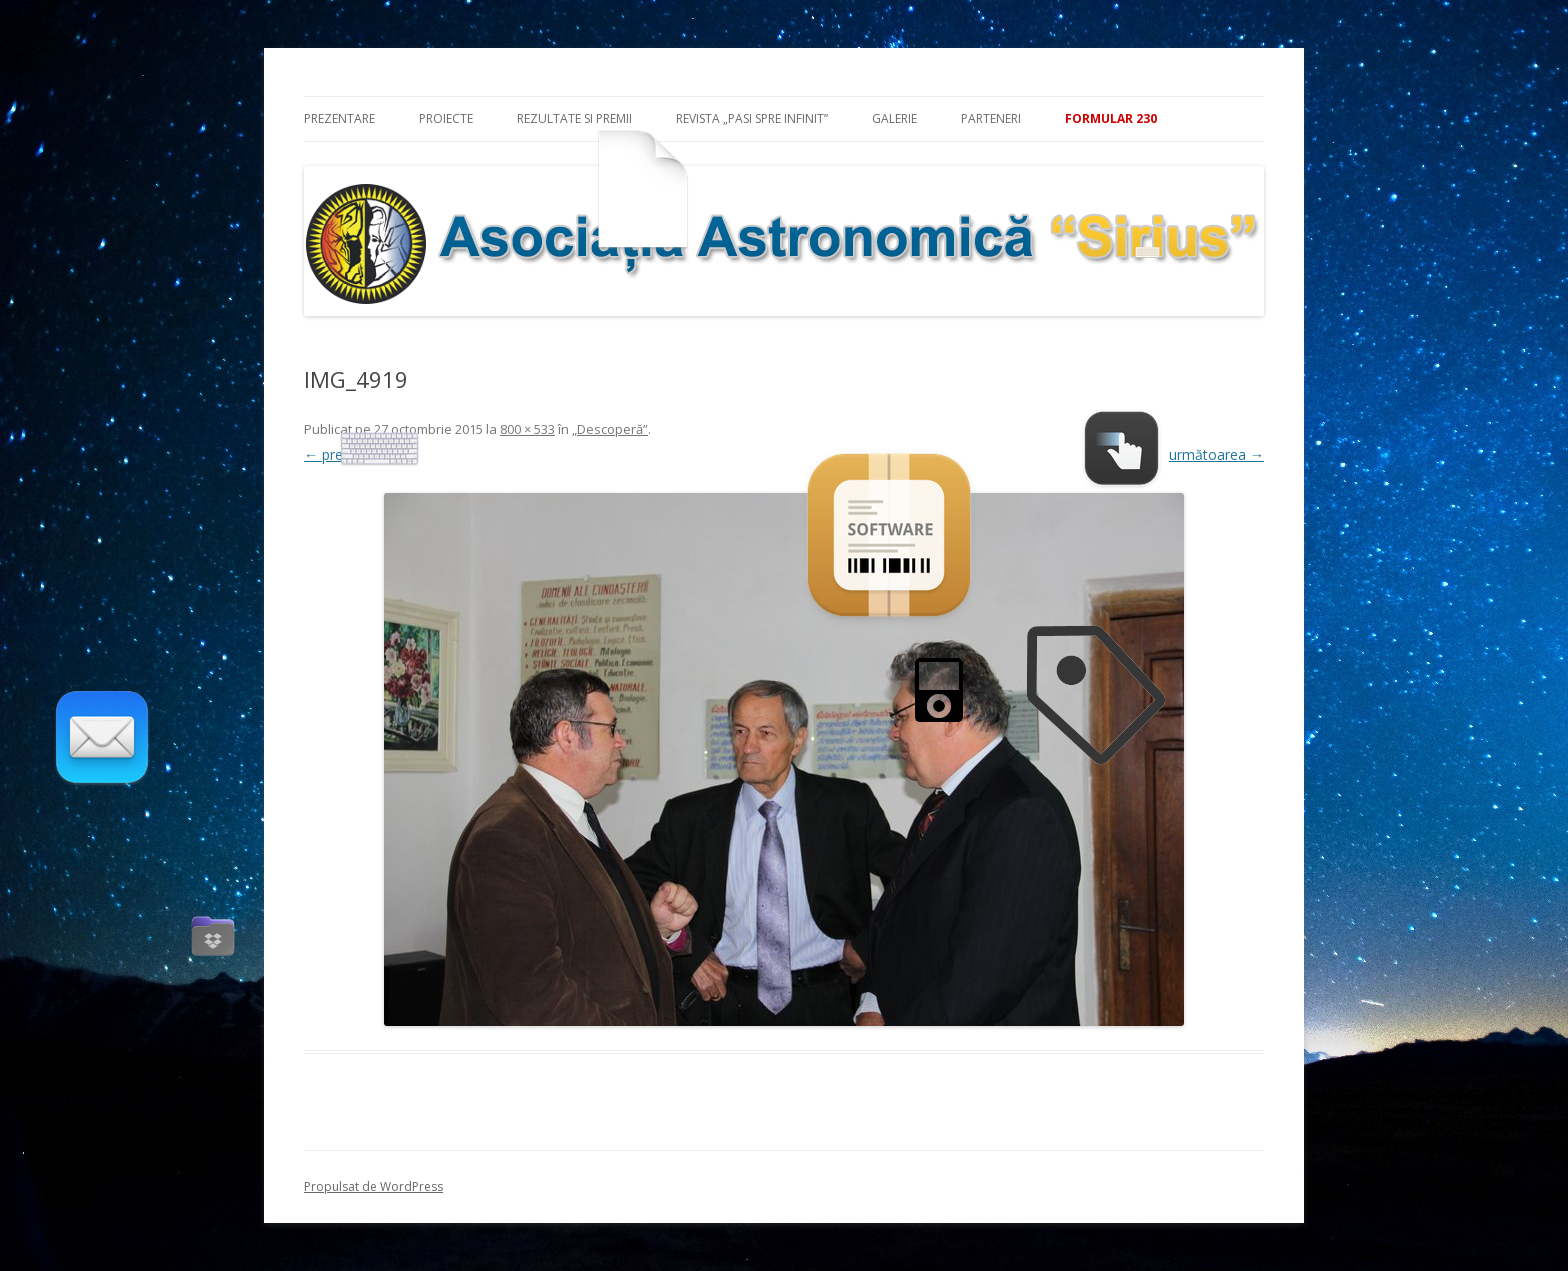 The image size is (1568, 1271). Describe the element at coordinates (643, 192) in the screenshot. I see `a generic file or document` at that location.